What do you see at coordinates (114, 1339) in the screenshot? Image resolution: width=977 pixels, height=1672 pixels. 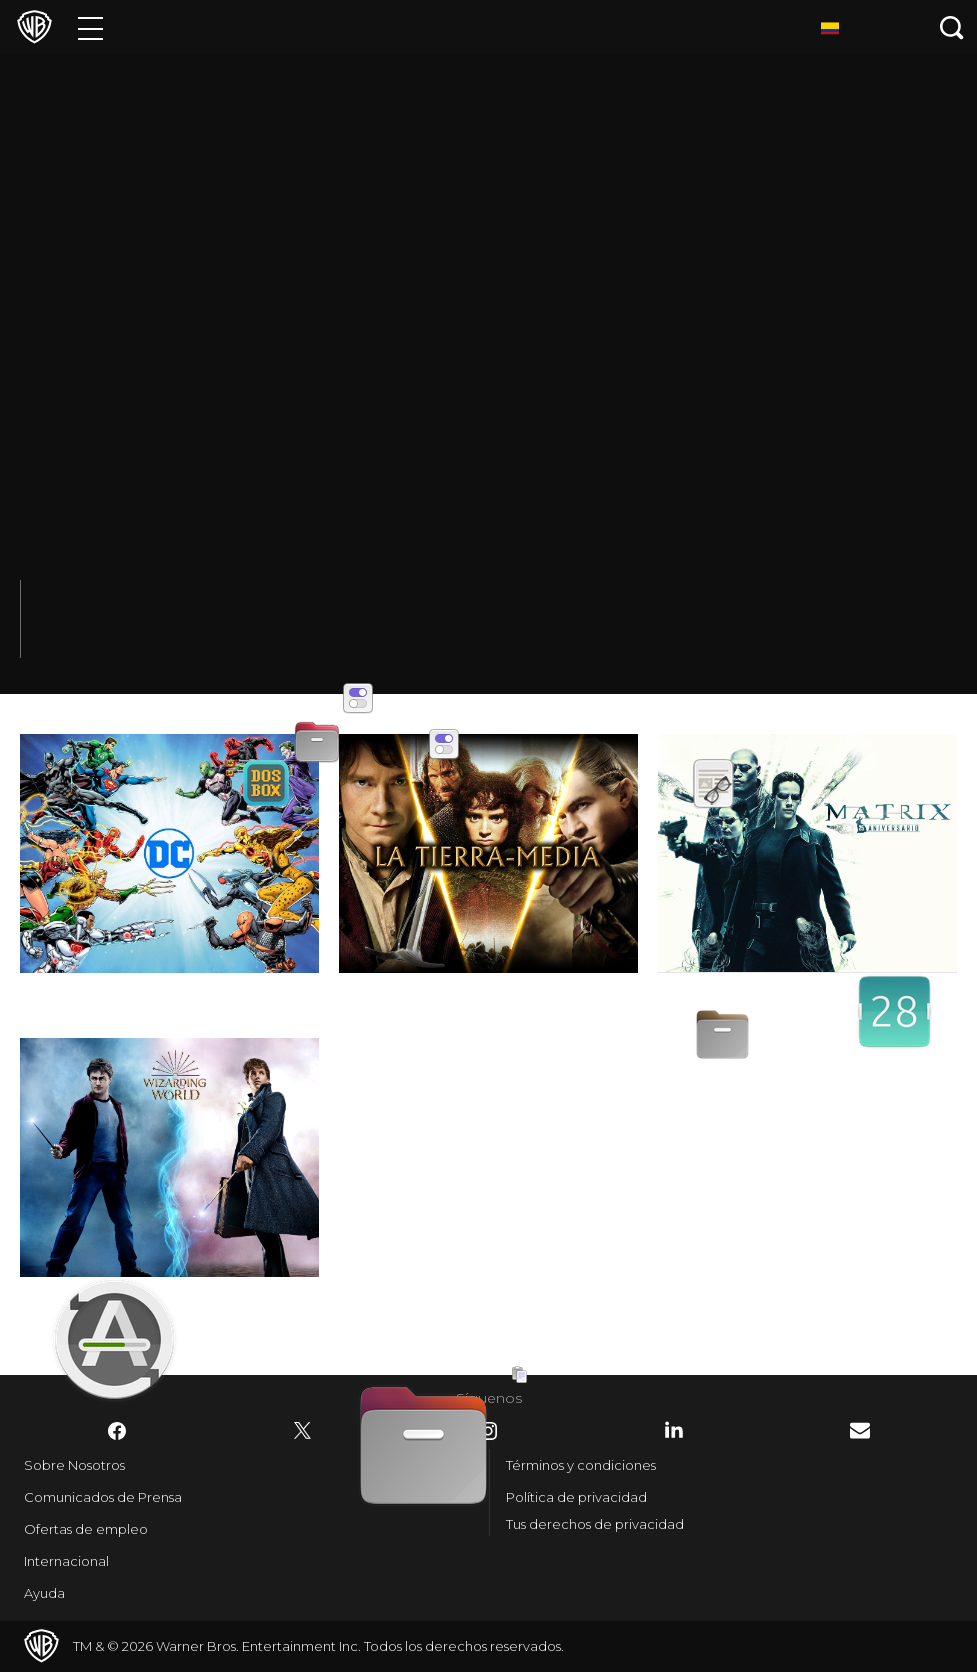 I see `open the software updater application` at bounding box center [114, 1339].